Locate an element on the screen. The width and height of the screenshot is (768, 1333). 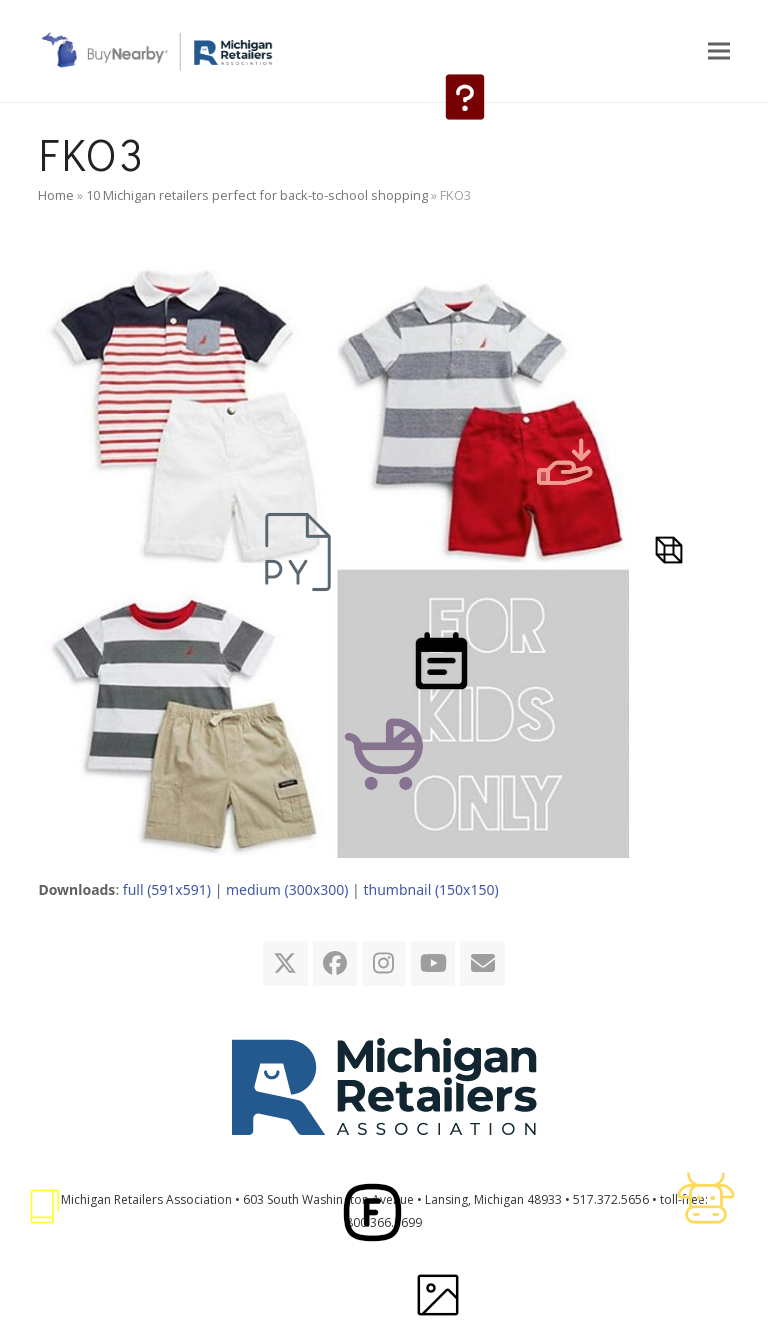
open a python file is located at coordinates (298, 552).